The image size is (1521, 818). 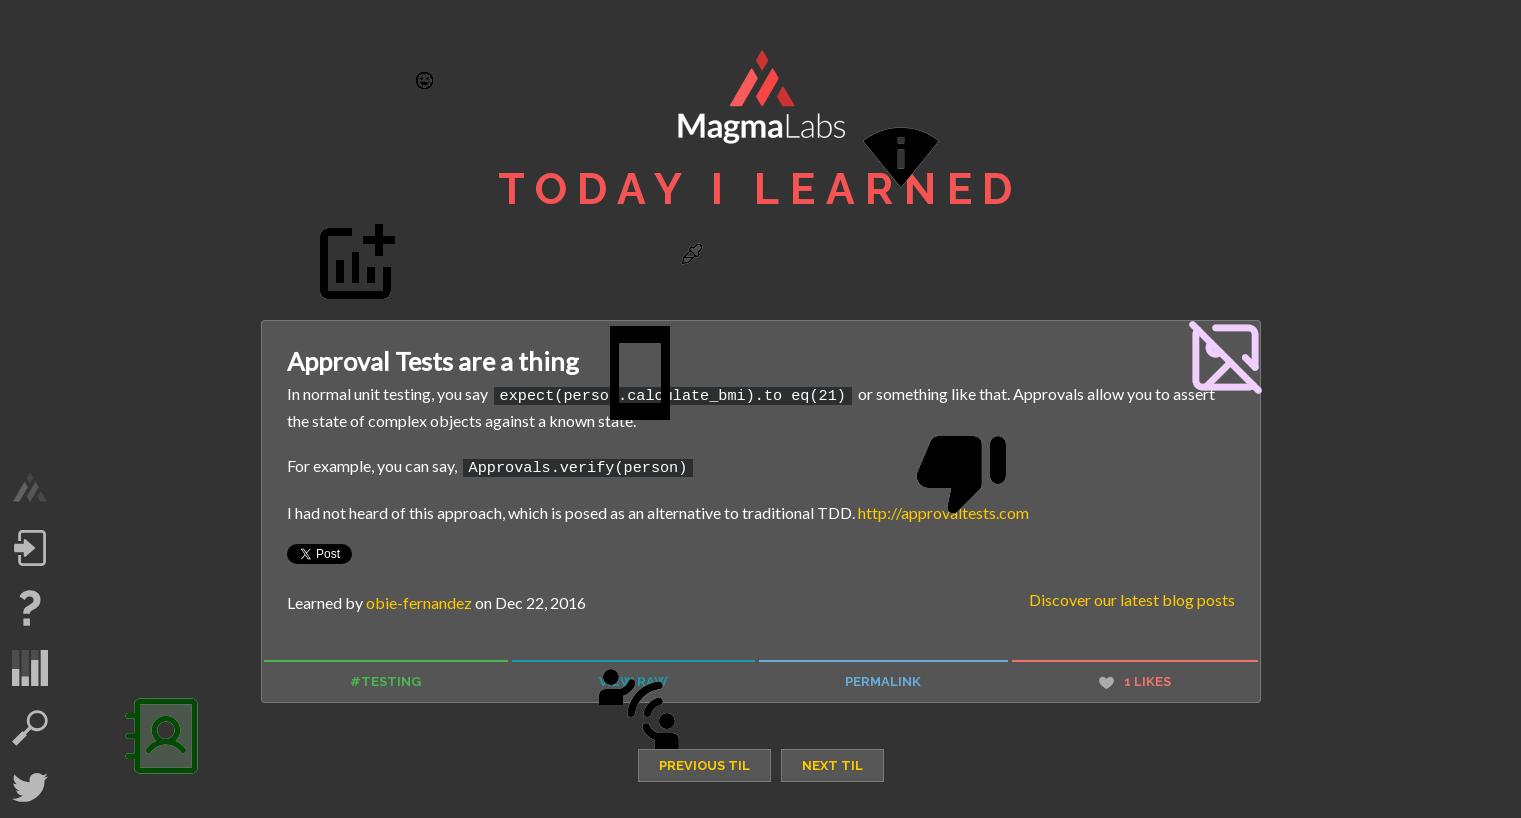 What do you see at coordinates (1225, 357) in the screenshot?
I see `image failed to load` at bounding box center [1225, 357].